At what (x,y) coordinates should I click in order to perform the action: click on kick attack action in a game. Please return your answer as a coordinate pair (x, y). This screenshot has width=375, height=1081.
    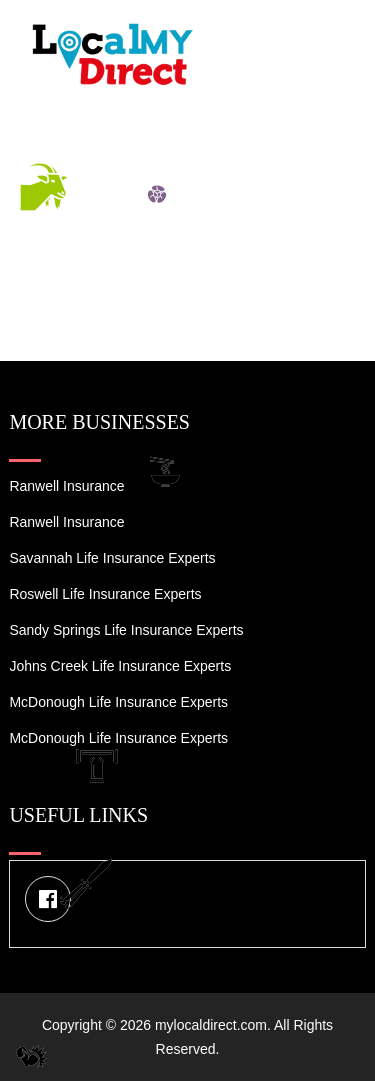
    Looking at the image, I should click on (31, 1056).